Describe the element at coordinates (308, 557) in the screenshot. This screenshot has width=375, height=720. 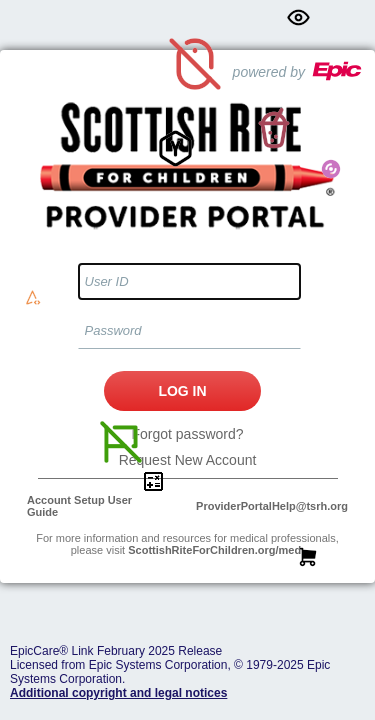
I see `view your shopping cart` at that location.